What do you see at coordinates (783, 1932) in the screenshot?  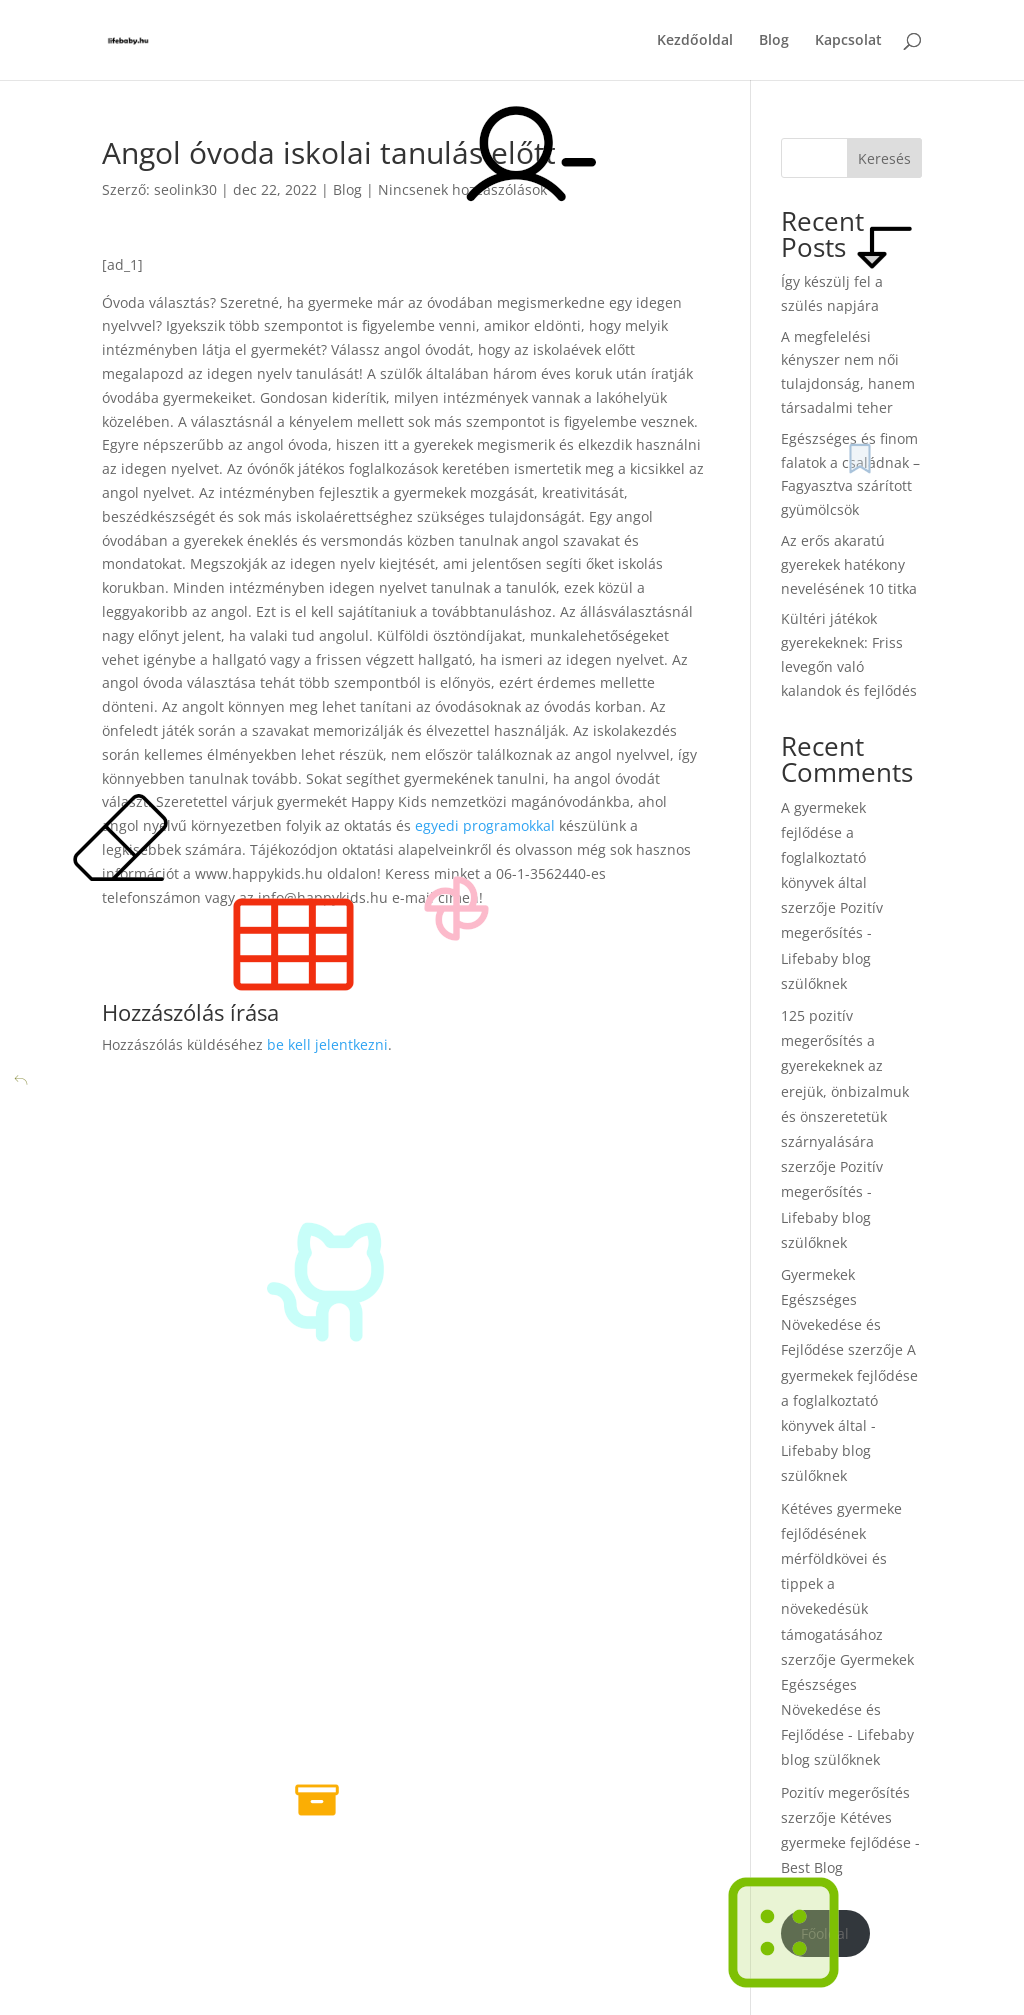 I see `represents a dice roll result of four` at bounding box center [783, 1932].